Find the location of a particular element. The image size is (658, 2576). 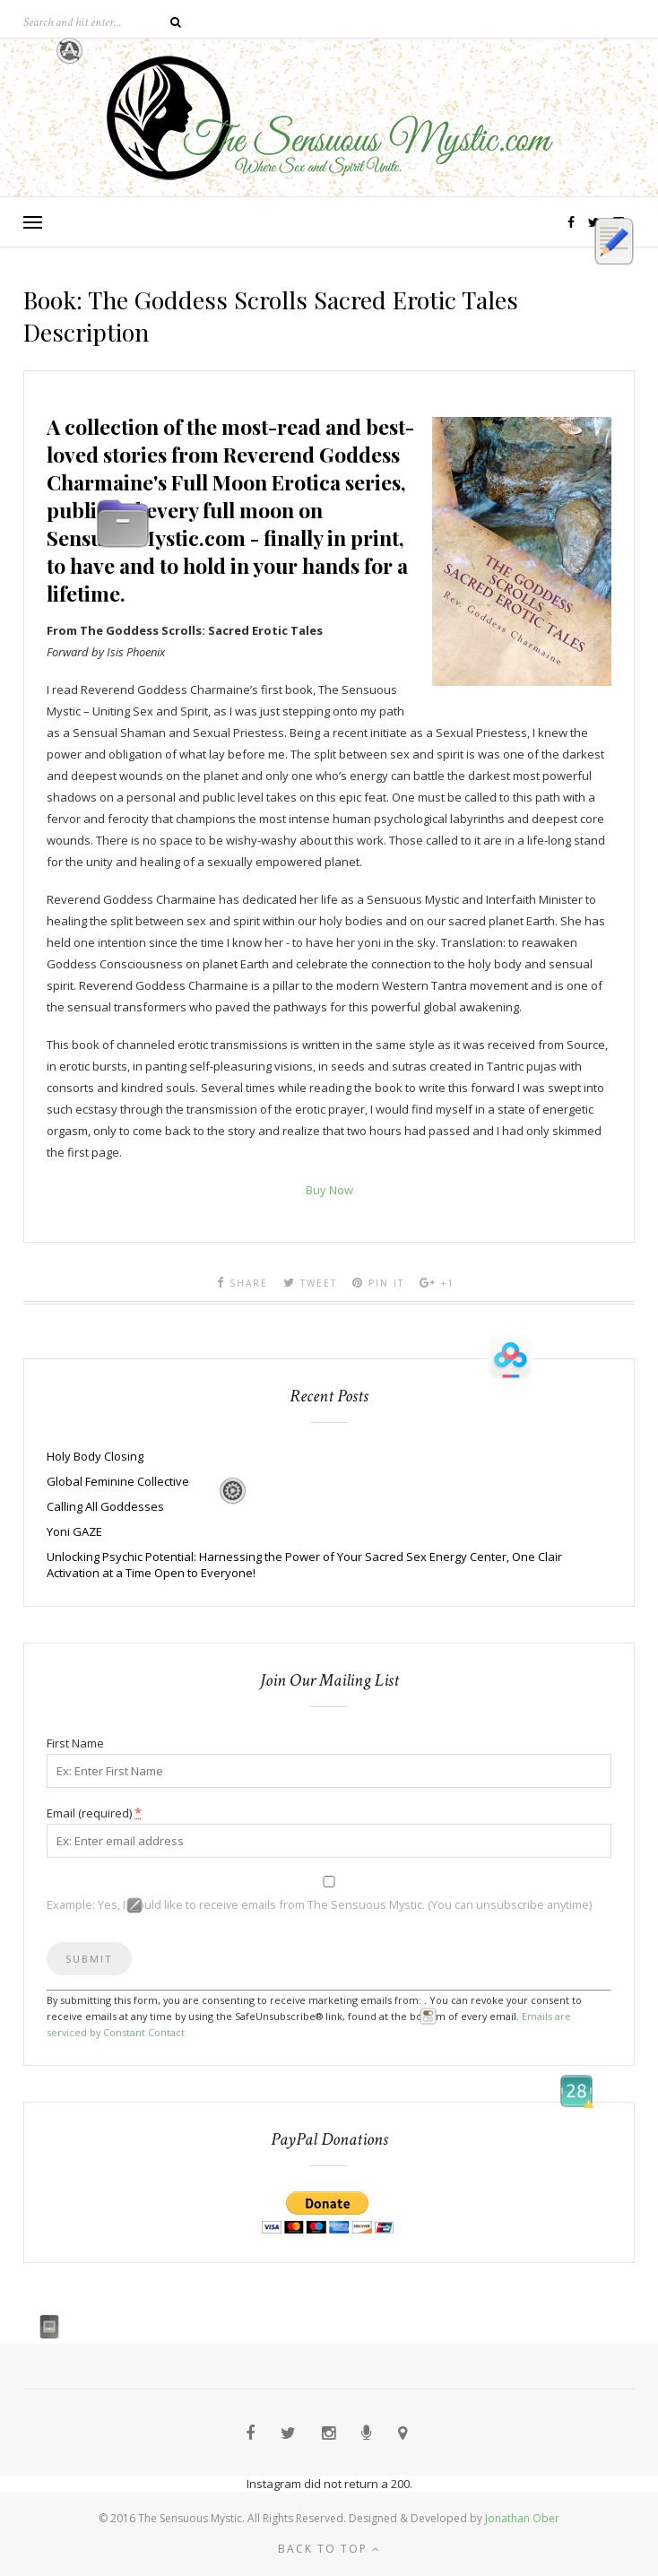

open Baidu Netdisk cloud storage app is located at coordinates (510, 1357).